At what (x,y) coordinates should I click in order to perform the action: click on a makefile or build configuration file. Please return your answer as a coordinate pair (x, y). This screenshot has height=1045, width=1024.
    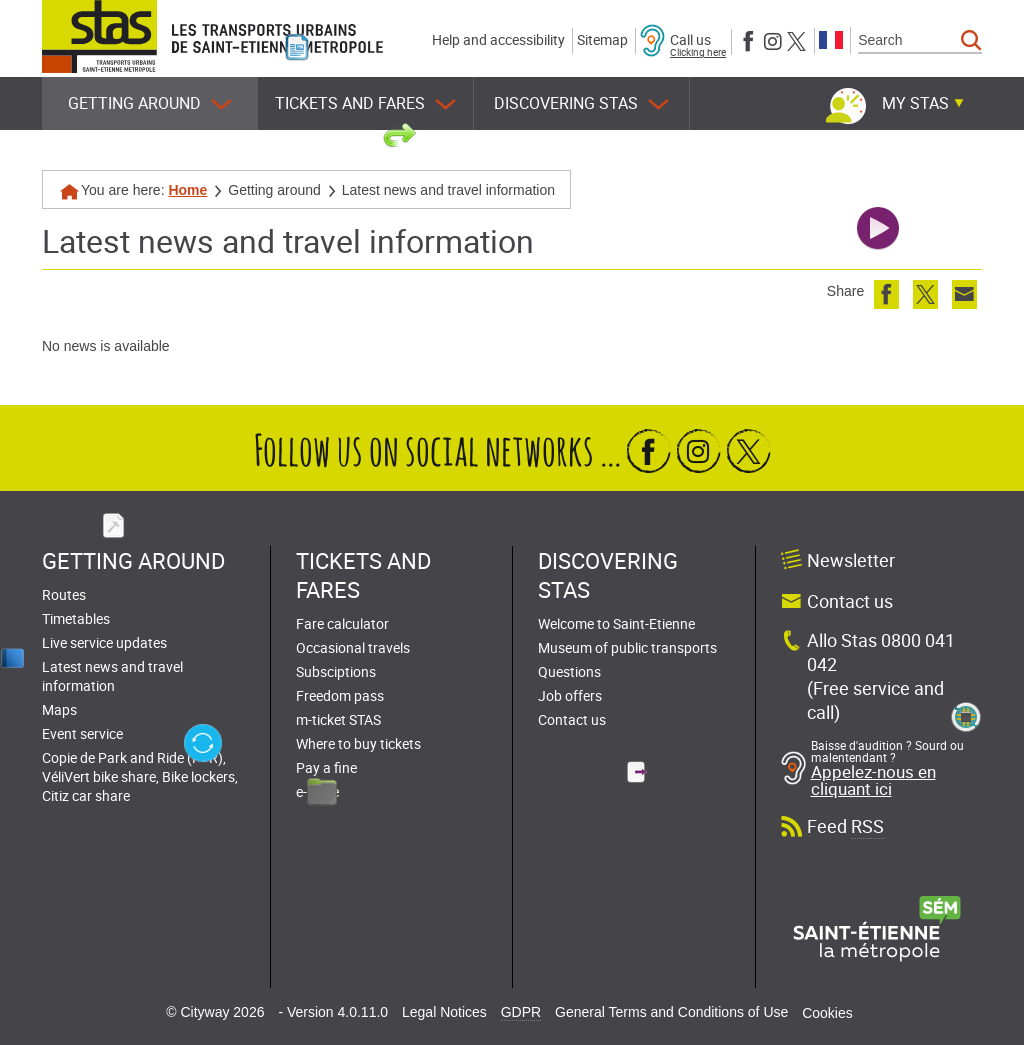
    Looking at the image, I should click on (113, 525).